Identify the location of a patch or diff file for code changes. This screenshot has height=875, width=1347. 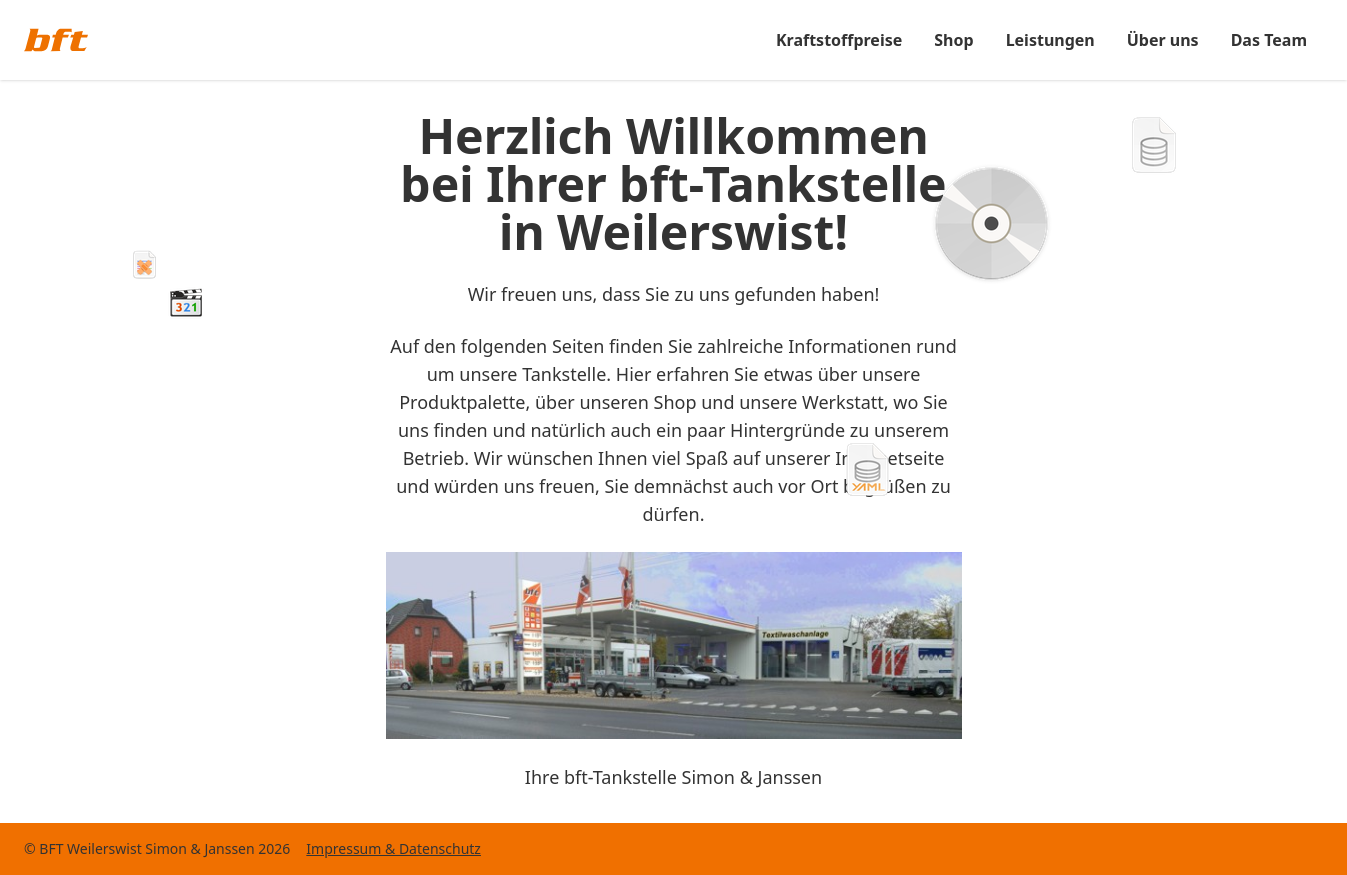
(144, 264).